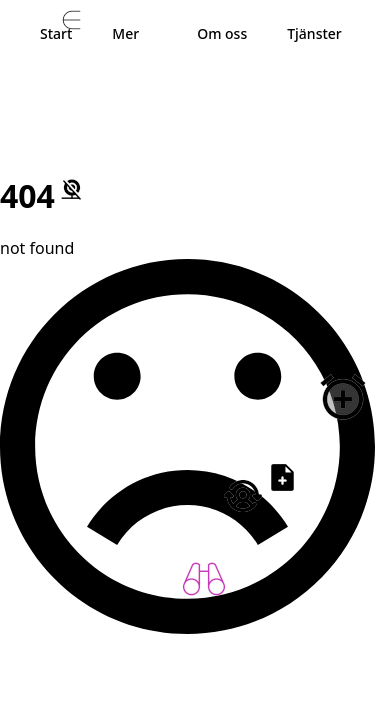  I want to click on add a new alarm, so click(343, 397).